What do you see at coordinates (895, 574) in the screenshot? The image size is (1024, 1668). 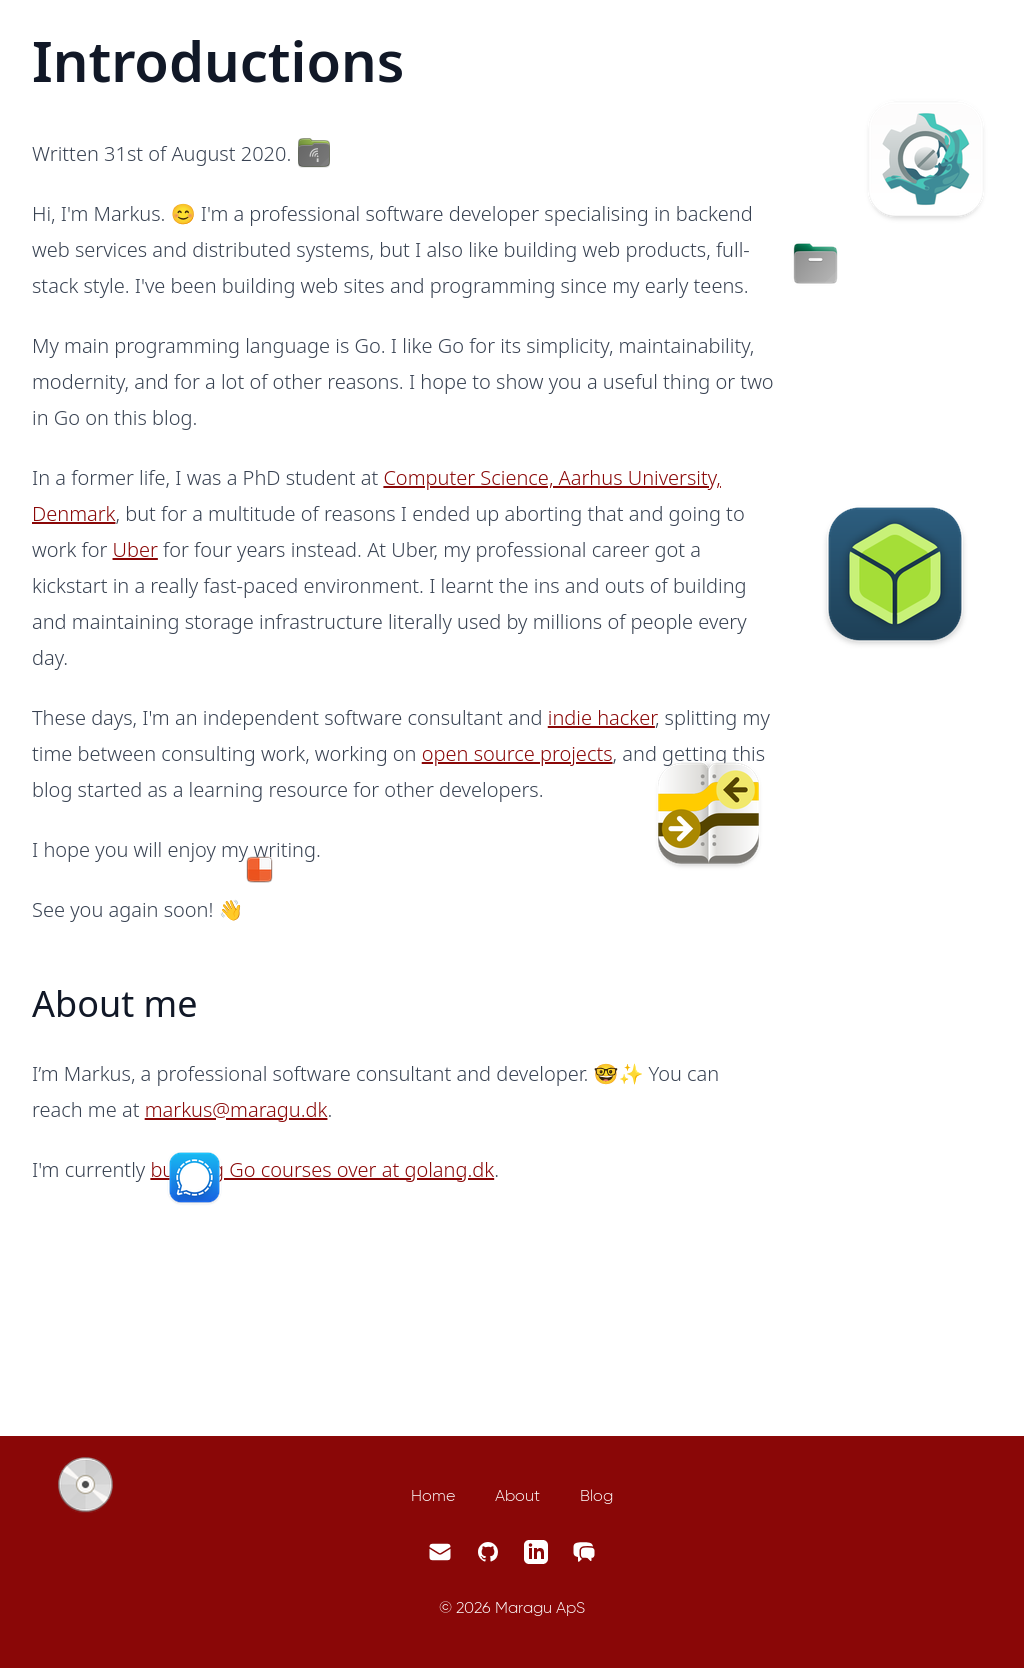 I see `open balenaEtcher to flash OS images to drives` at bounding box center [895, 574].